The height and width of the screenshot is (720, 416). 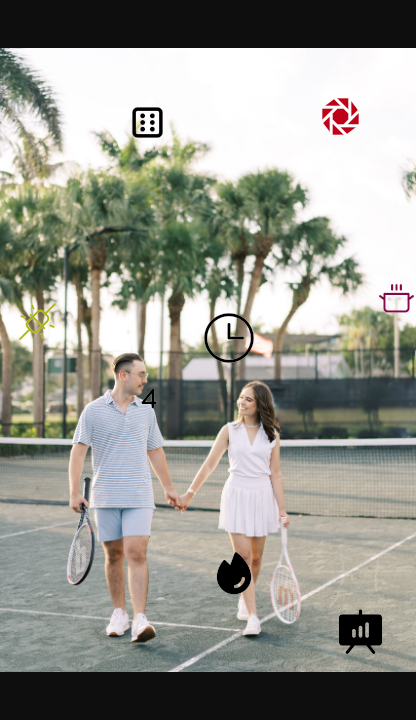 I want to click on indicates trending or popular content, so click(x=234, y=574).